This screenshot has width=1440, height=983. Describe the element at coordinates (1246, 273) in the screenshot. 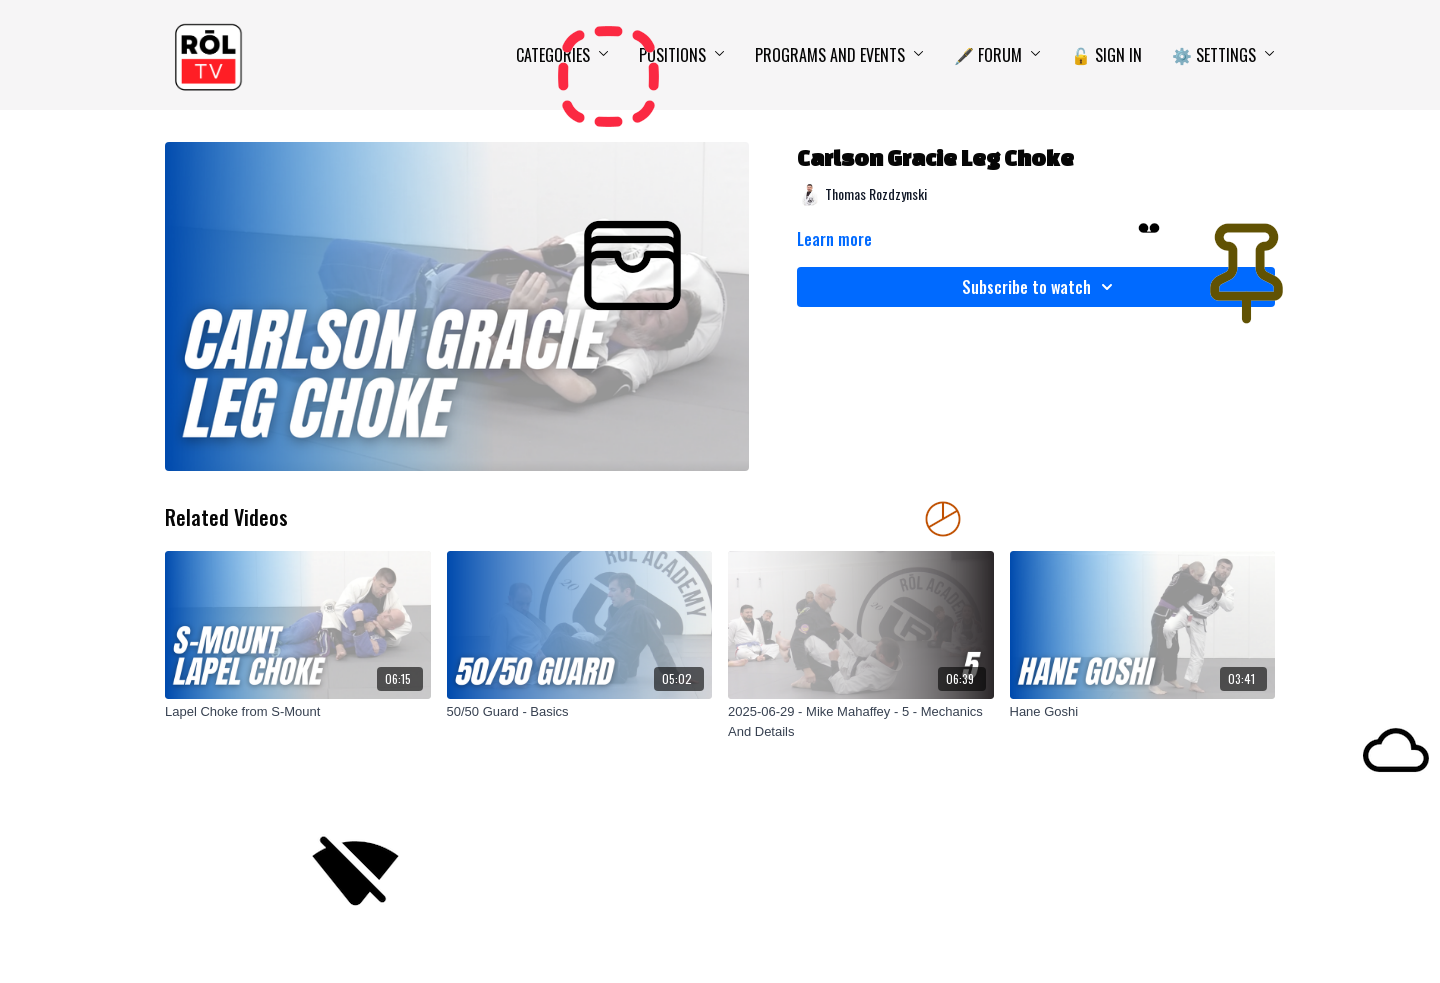

I see `pin an item to keep it visible` at that location.